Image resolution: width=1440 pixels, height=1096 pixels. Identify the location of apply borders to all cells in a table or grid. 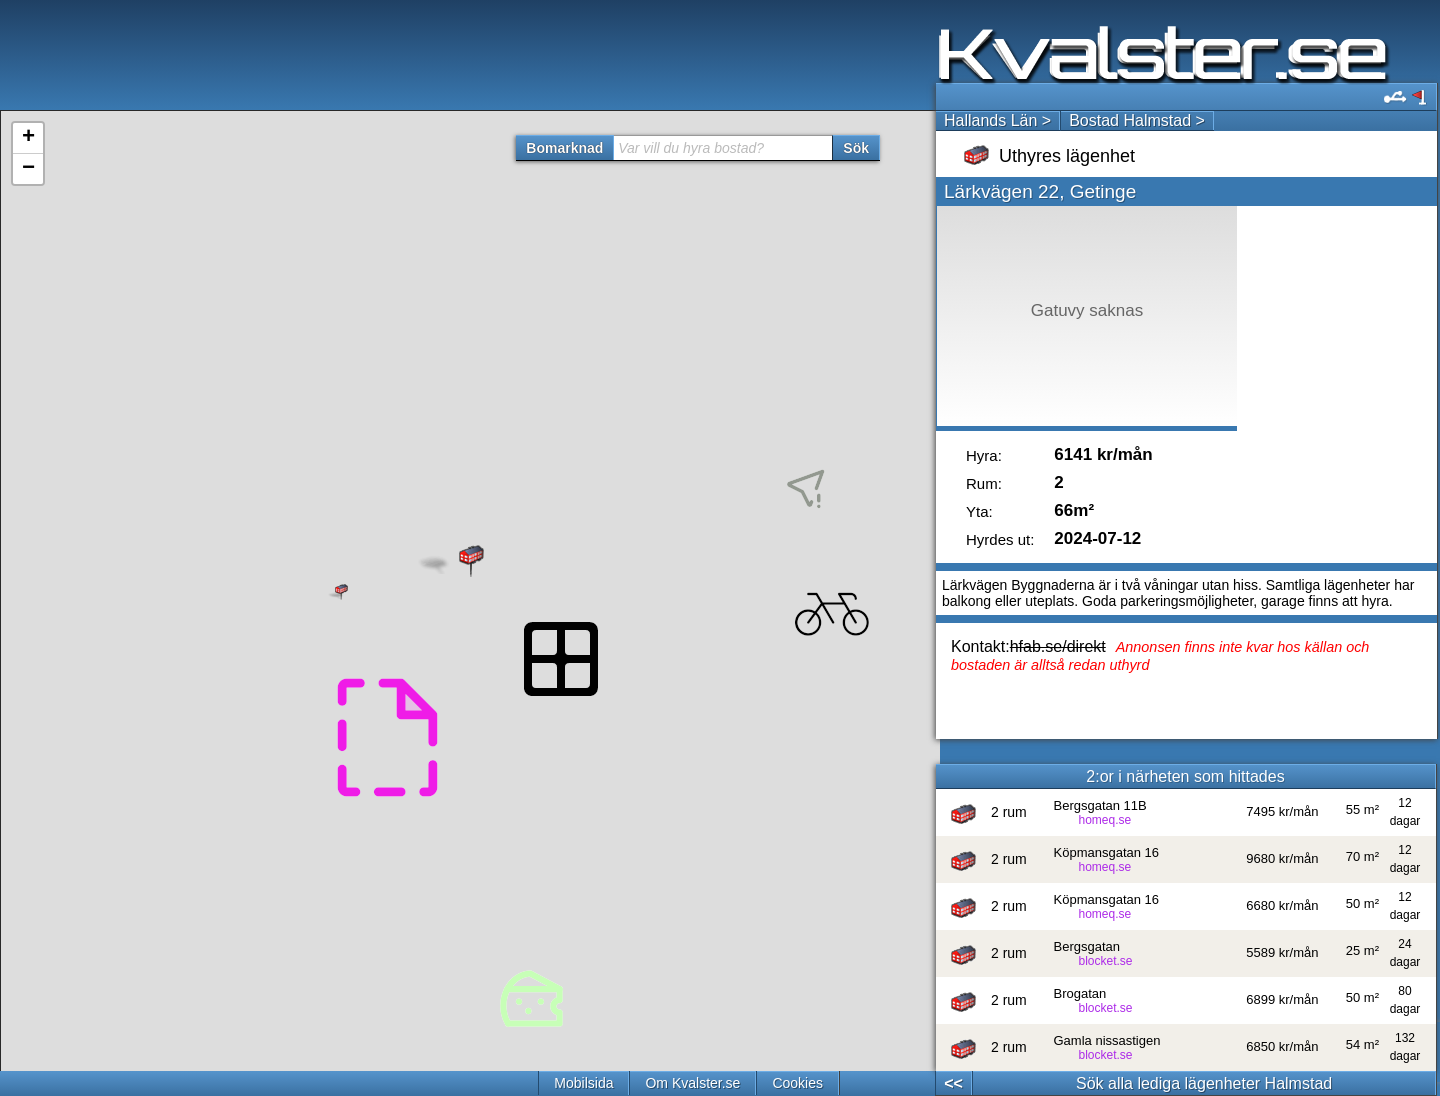
(561, 659).